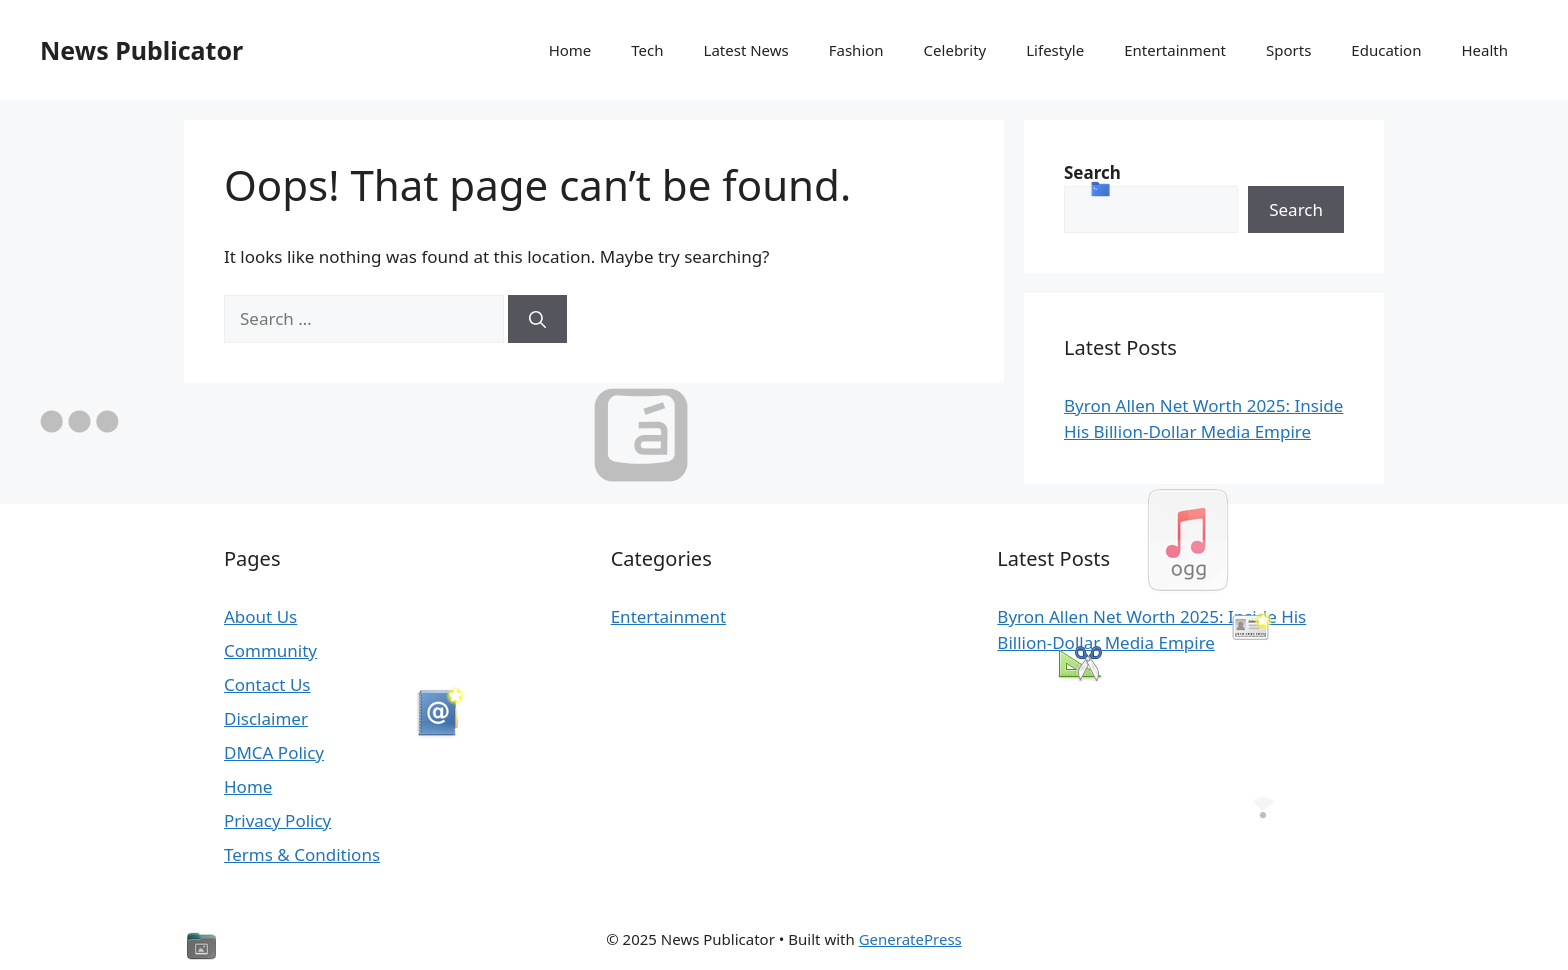 The image size is (1568, 970). I want to click on open your pictures folder, so click(201, 945).